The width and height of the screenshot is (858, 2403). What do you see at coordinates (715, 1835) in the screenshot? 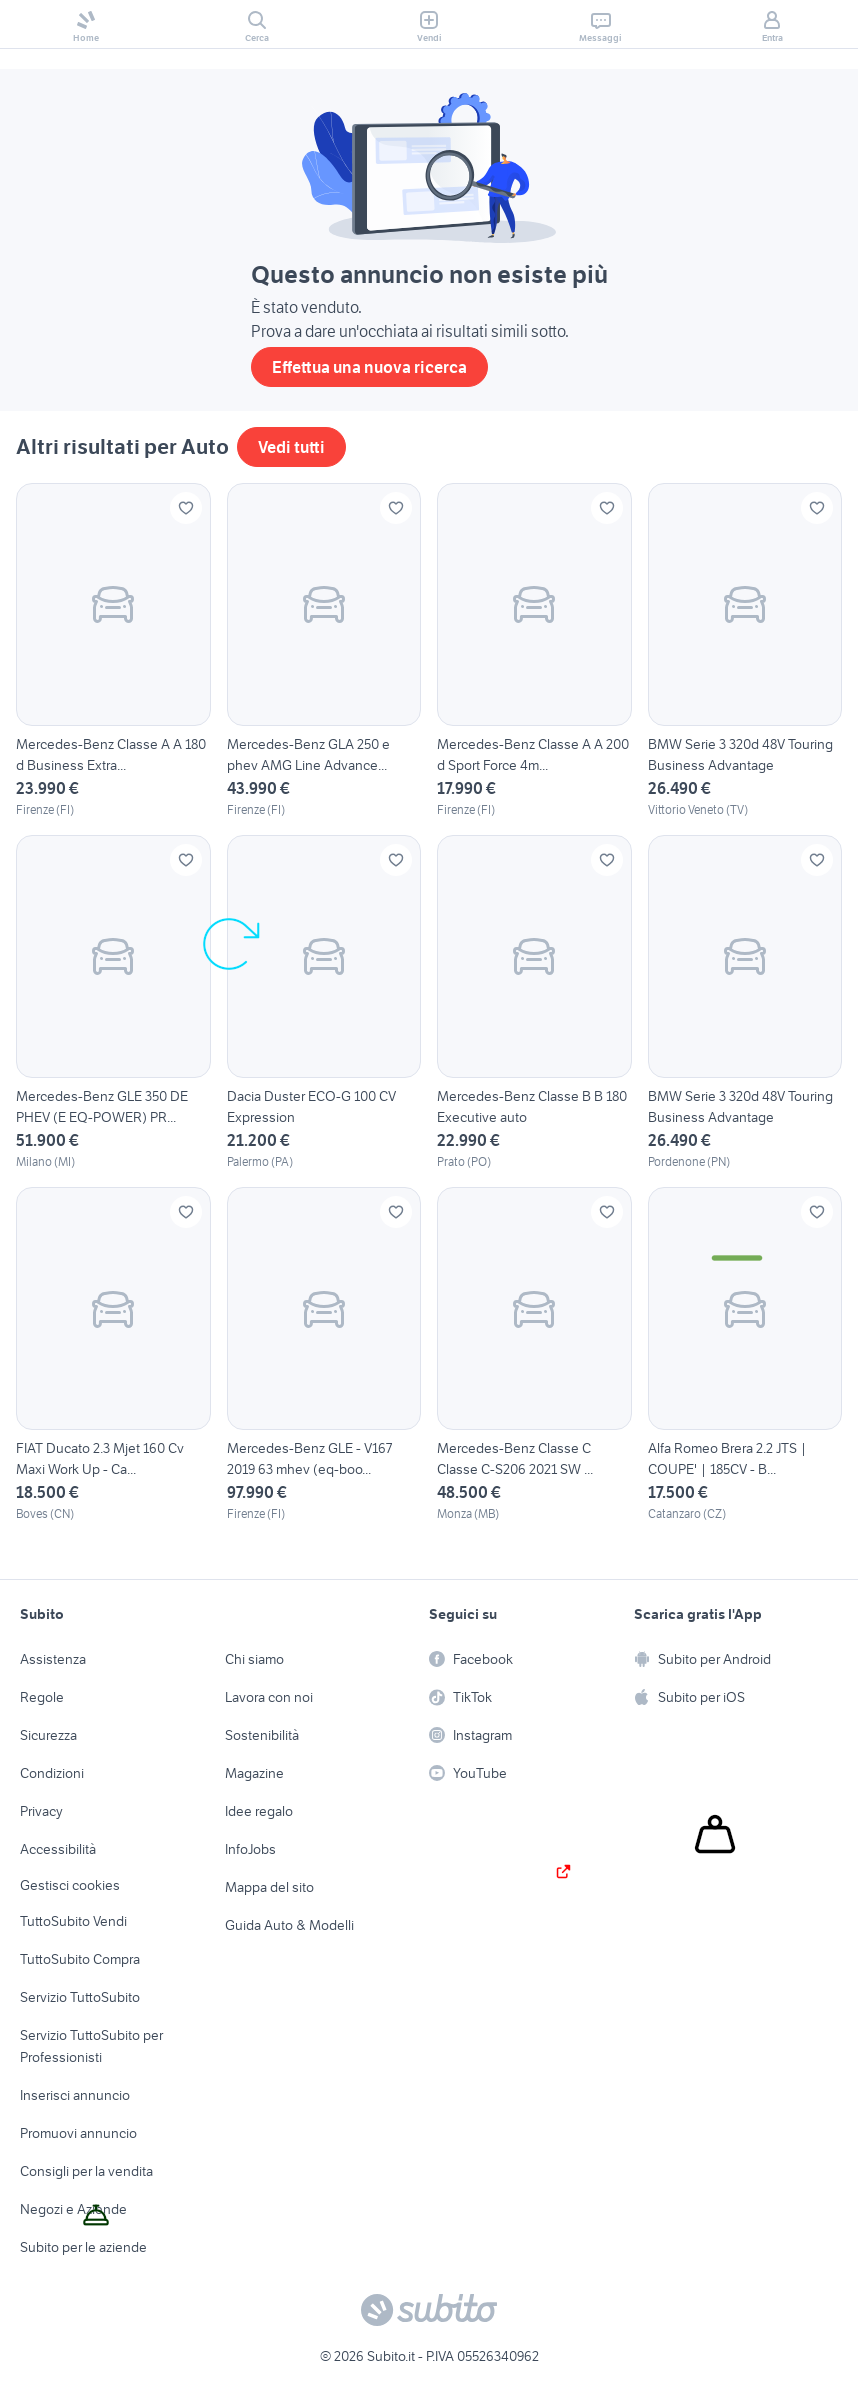
I see `set or adjust item weight` at bounding box center [715, 1835].